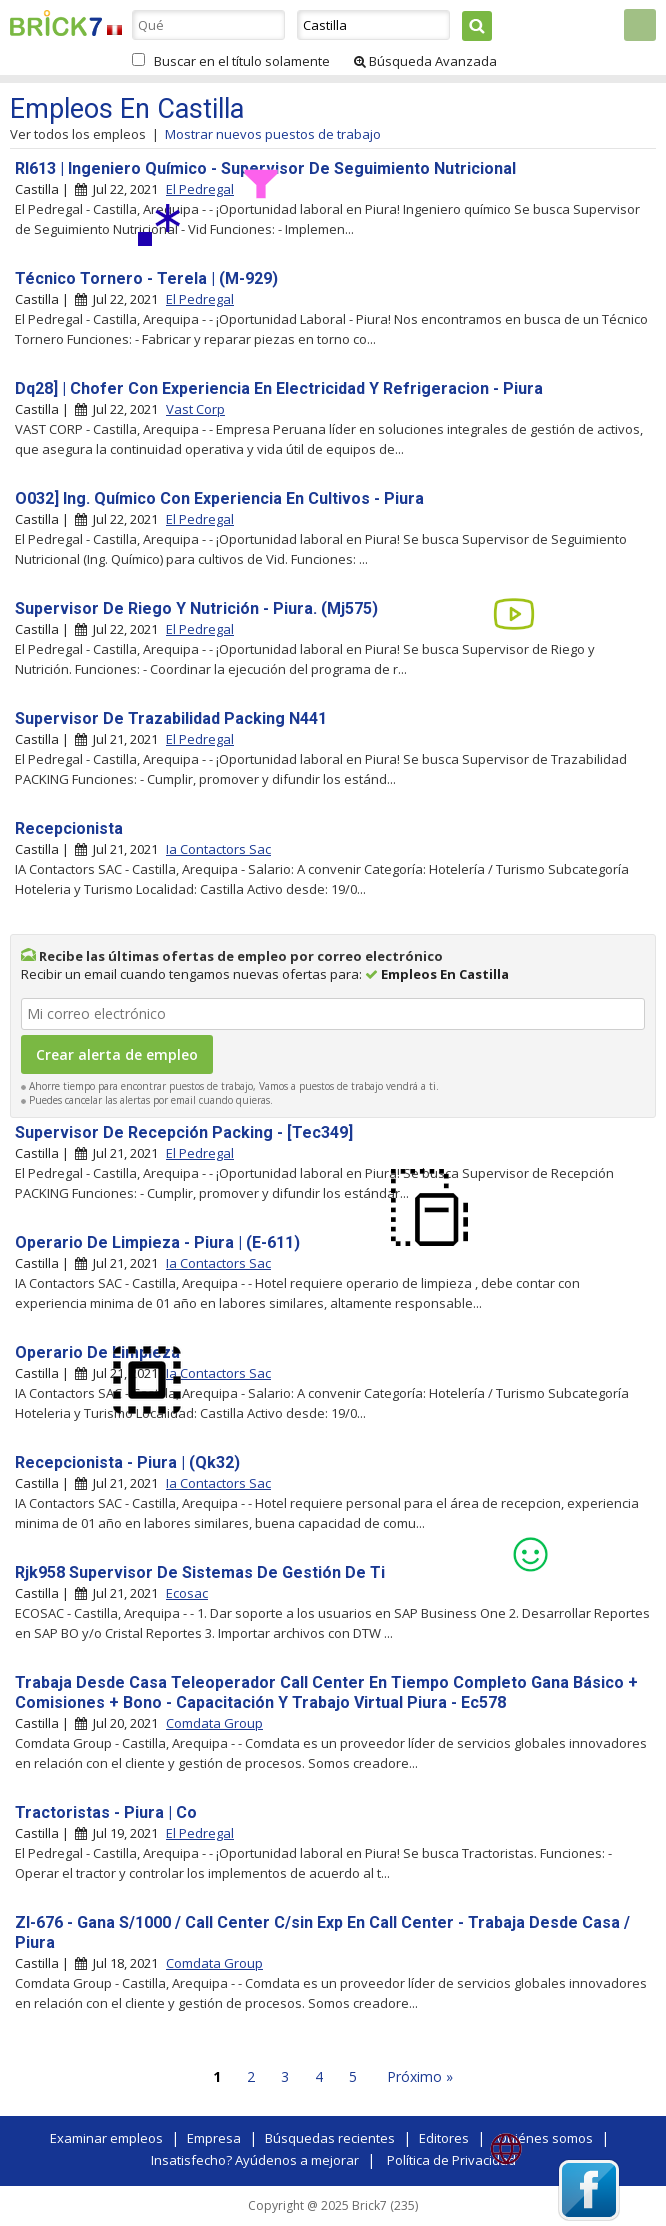 The image size is (666, 2226). I want to click on filter list or search results, so click(261, 184).